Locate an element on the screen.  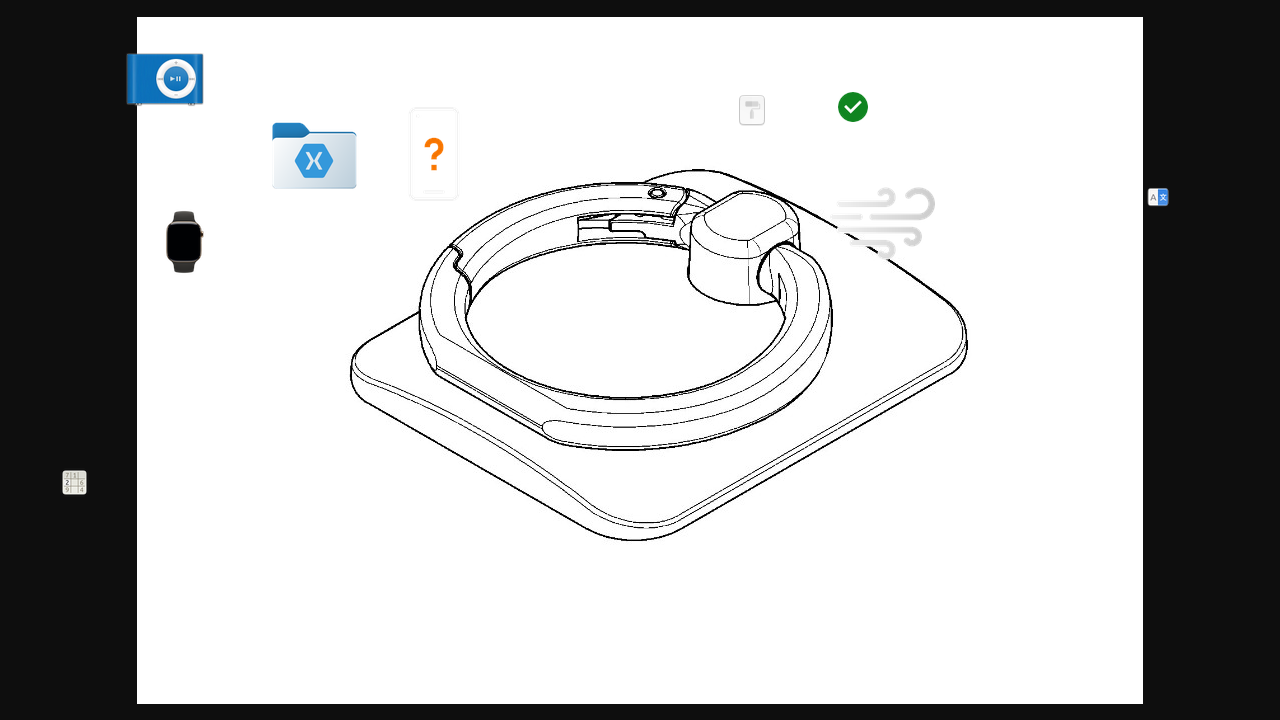
apple watch series 10 device icon is located at coordinates (184, 242).